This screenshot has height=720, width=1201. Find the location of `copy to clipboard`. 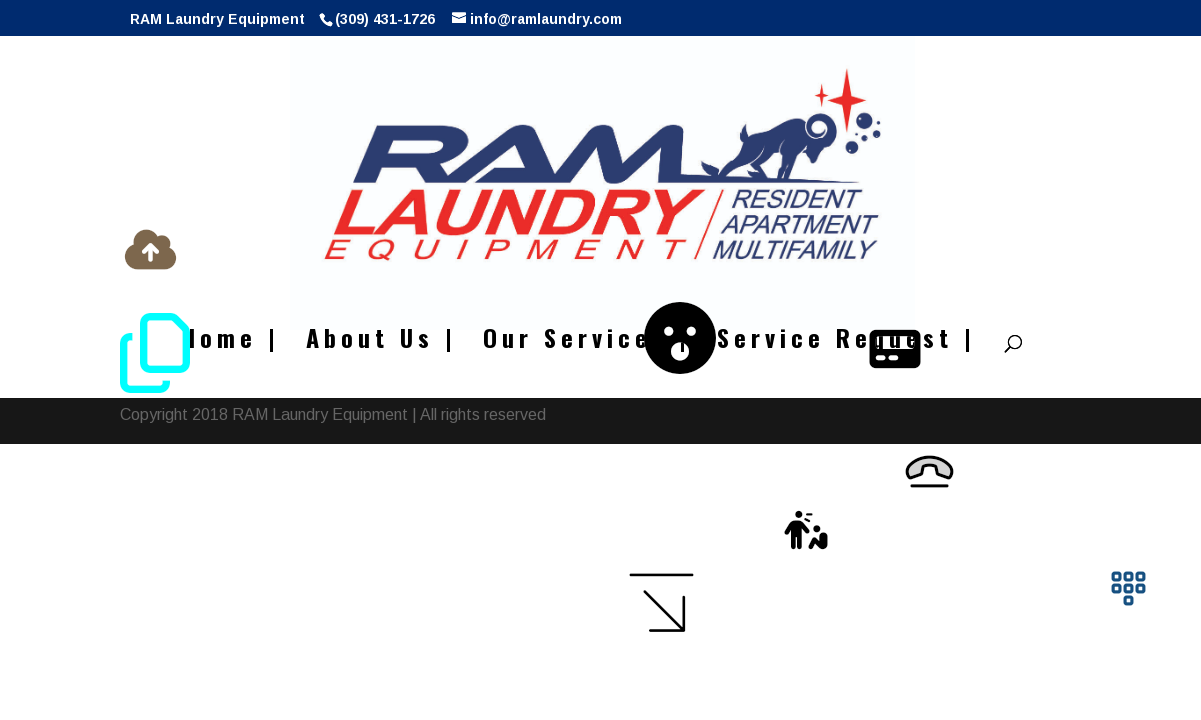

copy to clipboard is located at coordinates (155, 353).